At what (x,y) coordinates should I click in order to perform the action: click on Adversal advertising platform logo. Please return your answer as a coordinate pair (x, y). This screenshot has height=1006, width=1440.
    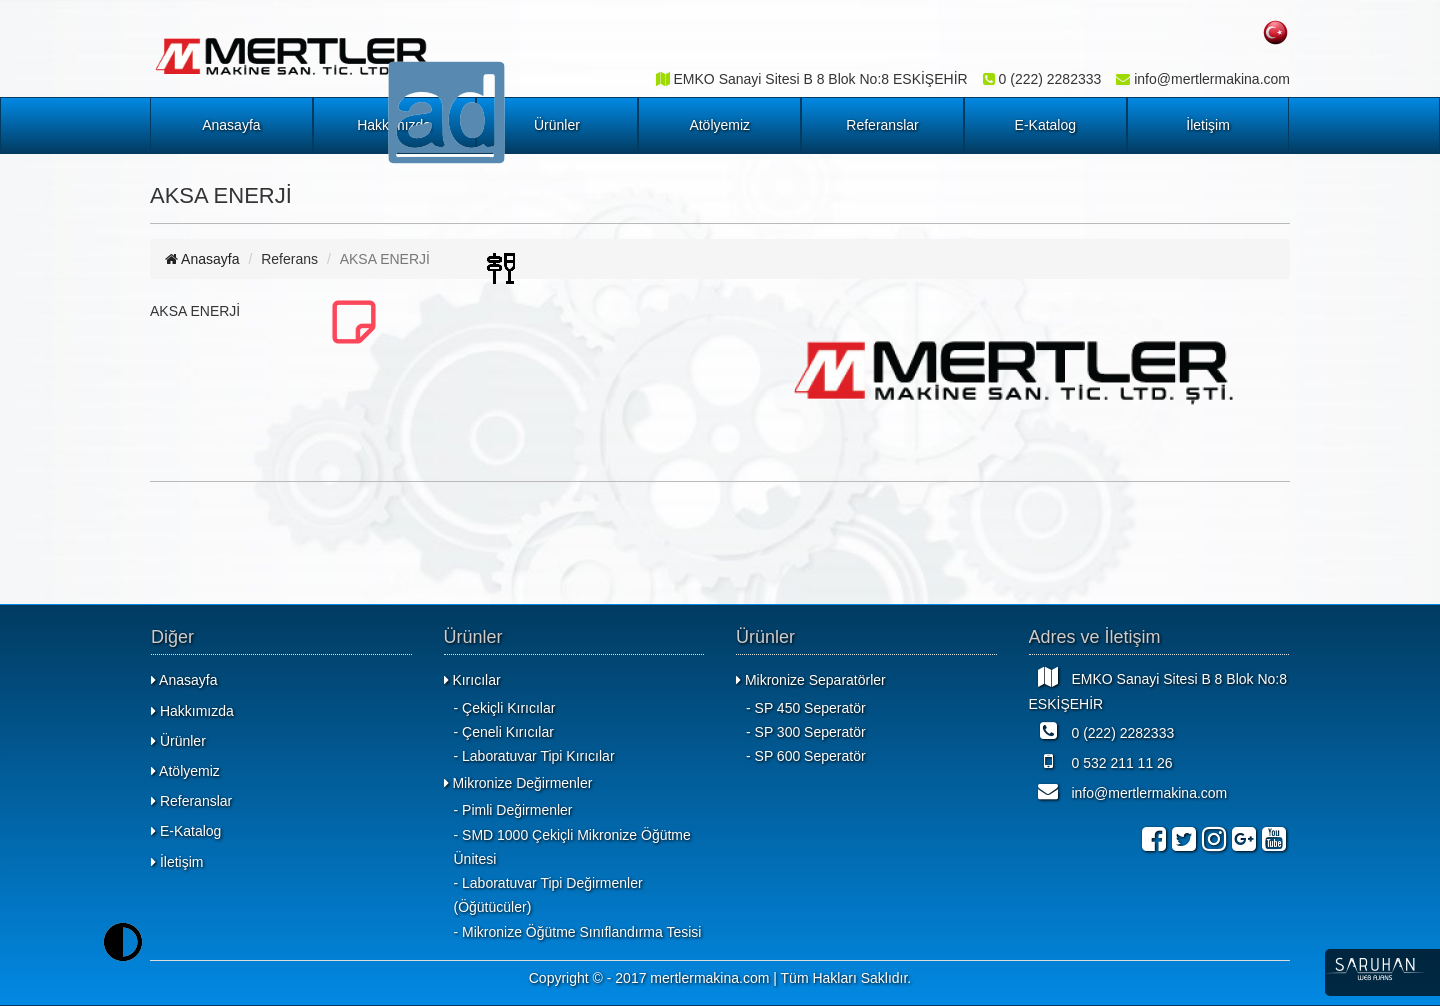
    Looking at the image, I should click on (446, 112).